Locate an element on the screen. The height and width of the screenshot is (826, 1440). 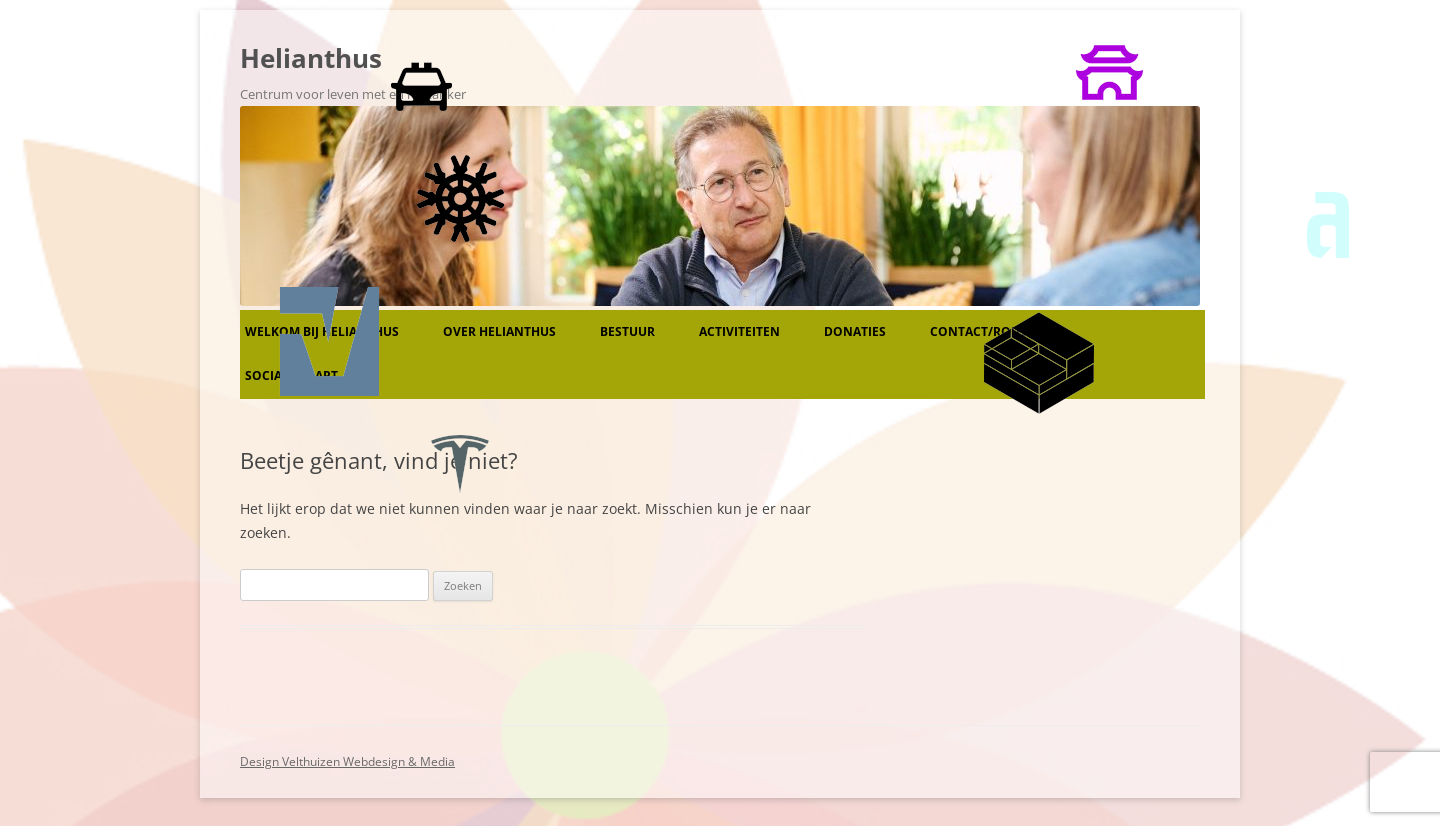
open the Tesla app is located at coordinates (460, 464).